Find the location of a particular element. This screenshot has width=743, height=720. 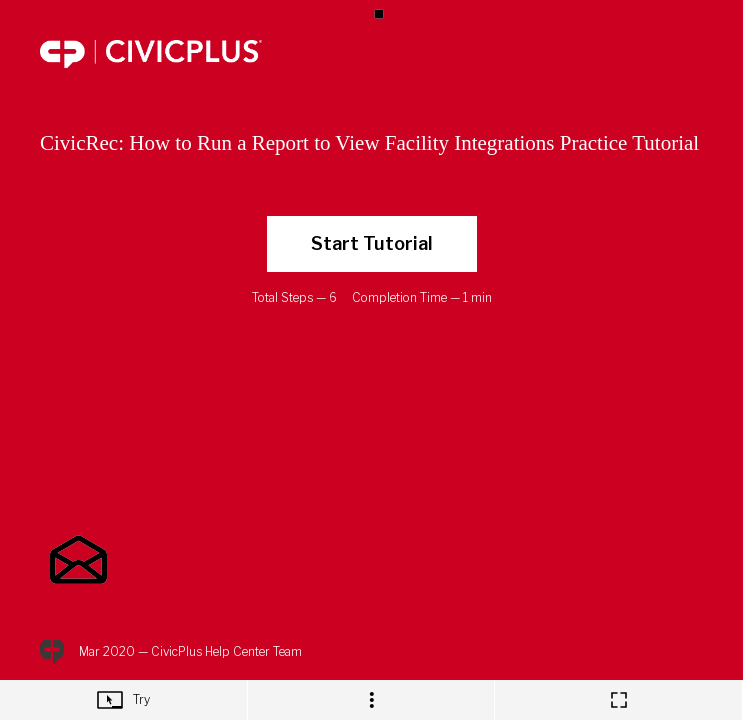

mark message as read is located at coordinates (78, 562).